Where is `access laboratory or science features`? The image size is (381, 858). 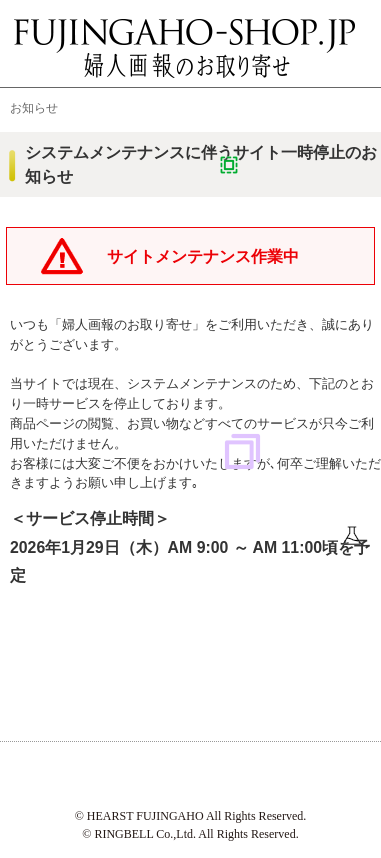
access laboratory or science features is located at coordinates (352, 536).